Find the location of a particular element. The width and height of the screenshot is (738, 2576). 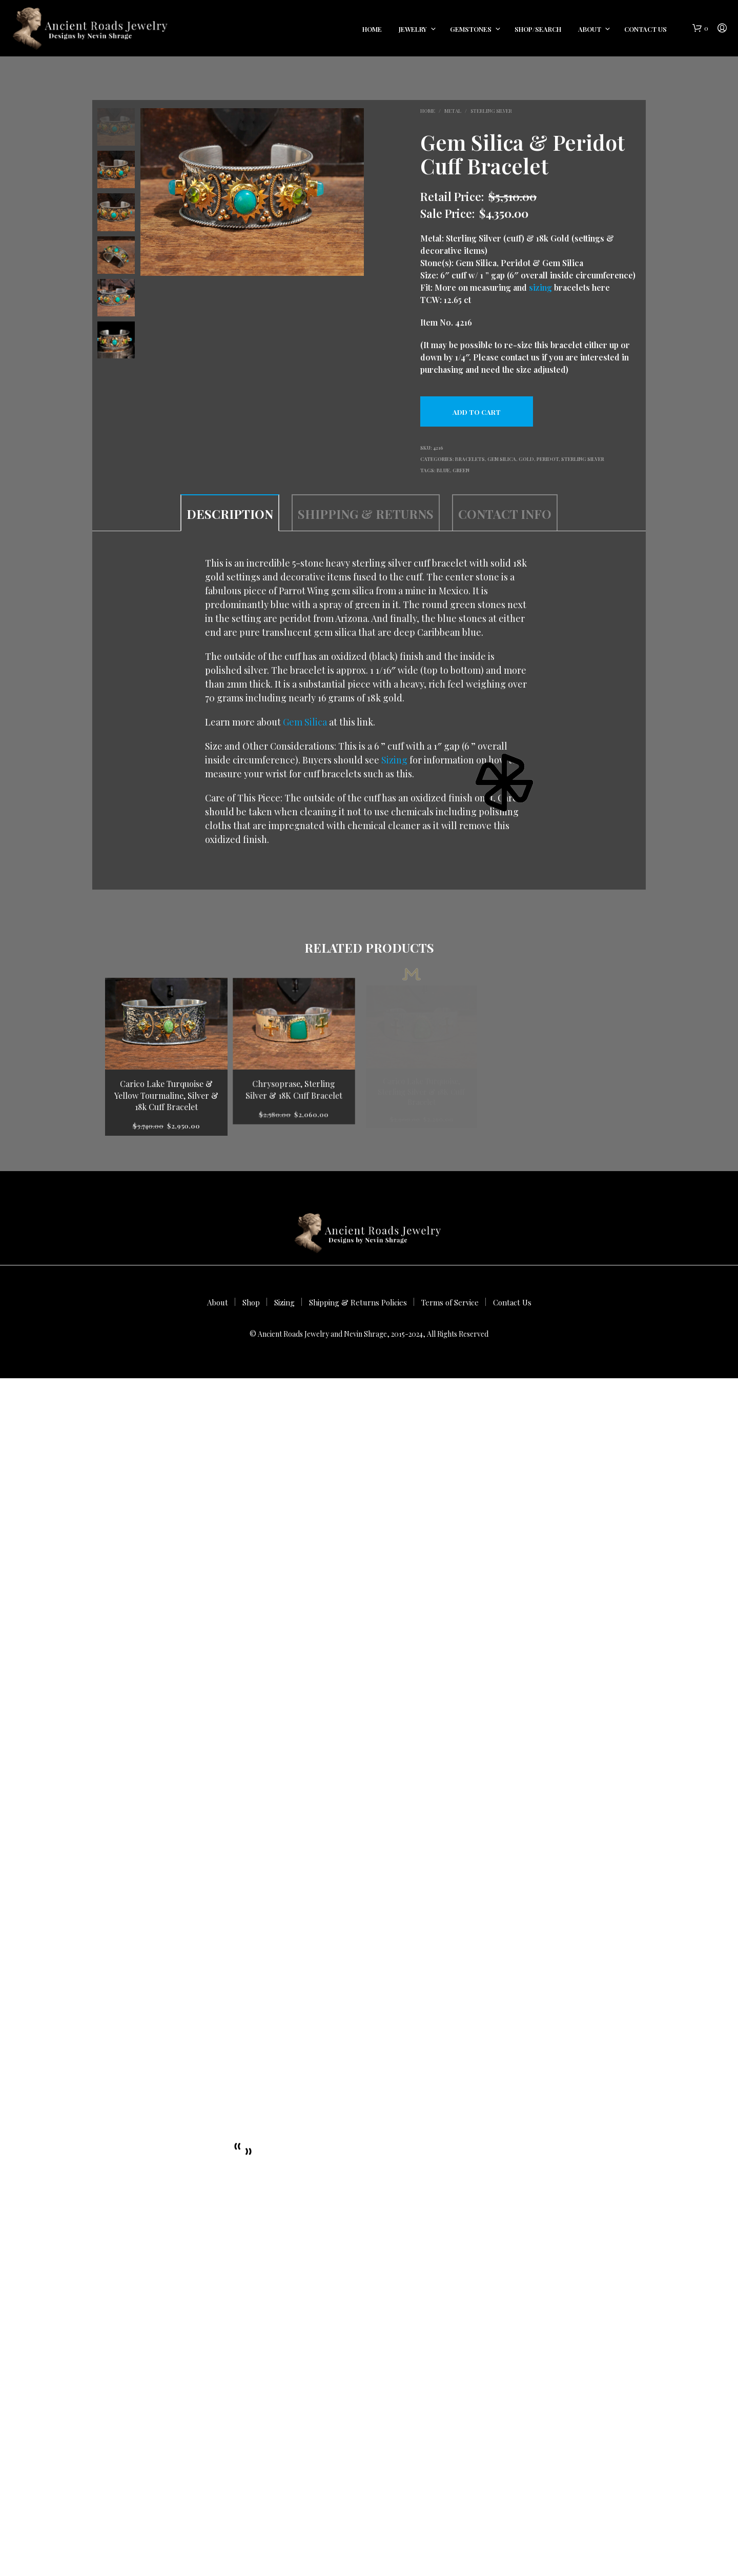

view testimonials or customer quotes is located at coordinates (243, 2149).